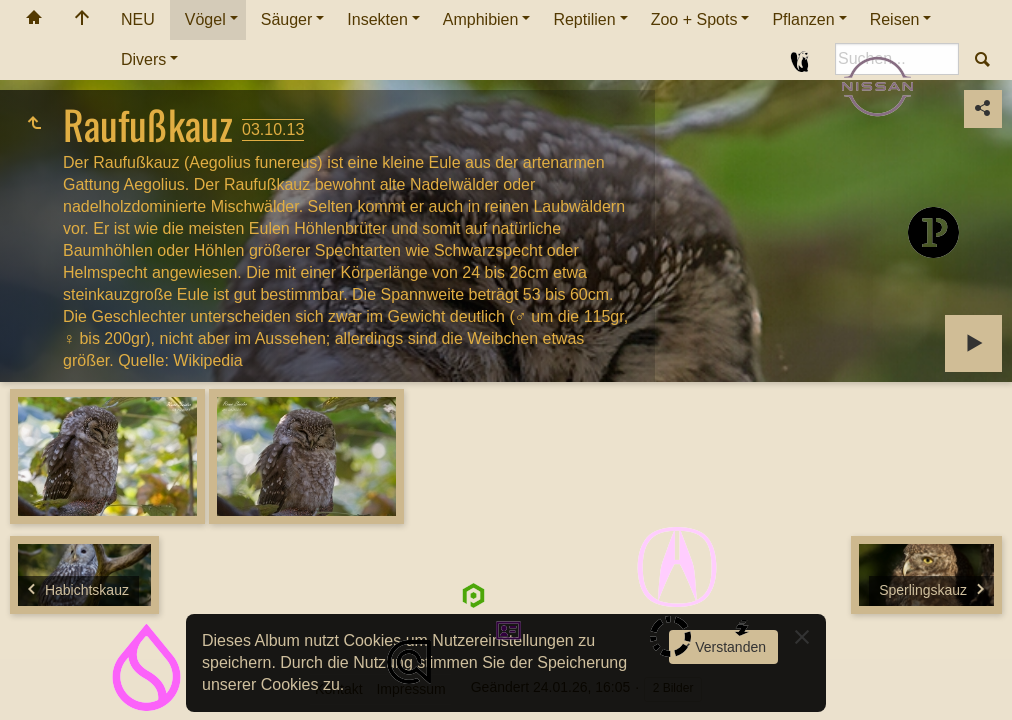 The width and height of the screenshot is (1012, 720). What do you see at coordinates (742, 628) in the screenshot?
I see `rolldown bundler logo` at bounding box center [742, 628].